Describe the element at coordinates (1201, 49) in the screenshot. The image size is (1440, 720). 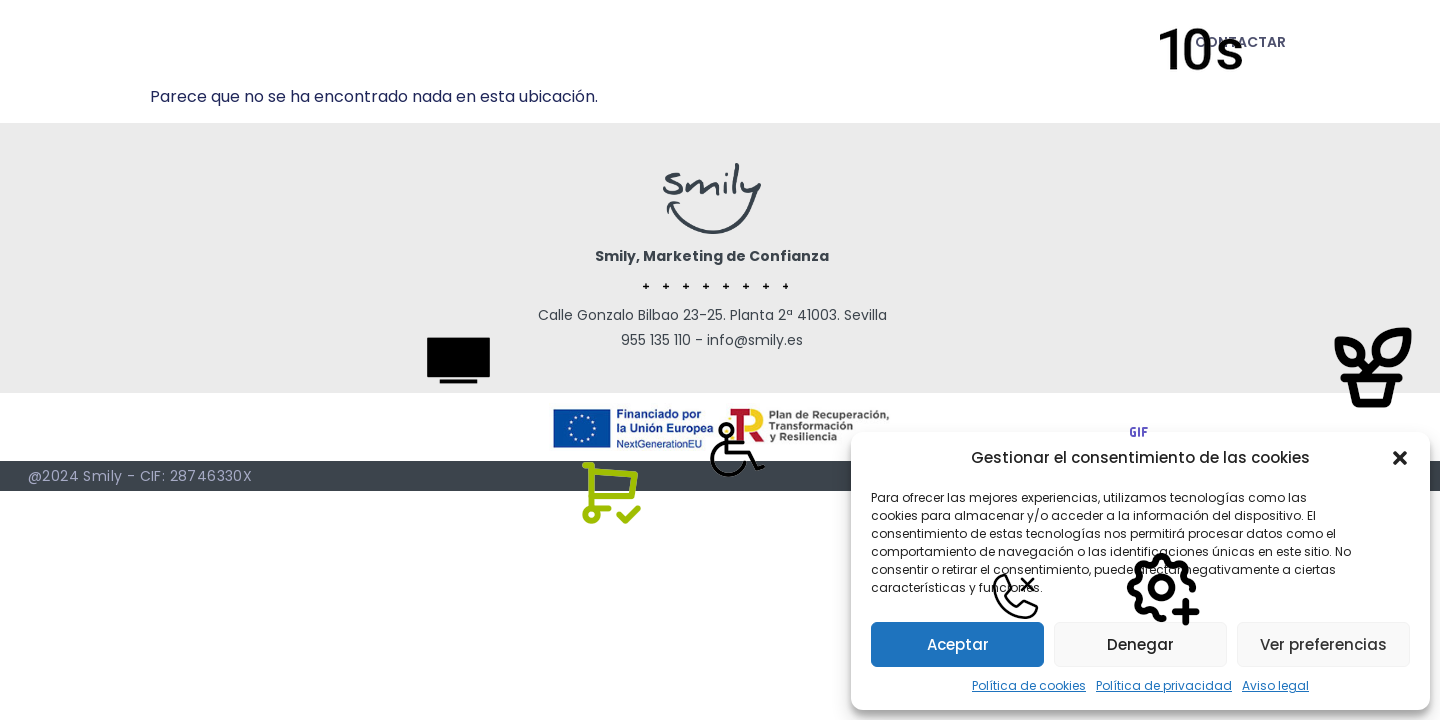
I see `set a 10-second timer` at that location.